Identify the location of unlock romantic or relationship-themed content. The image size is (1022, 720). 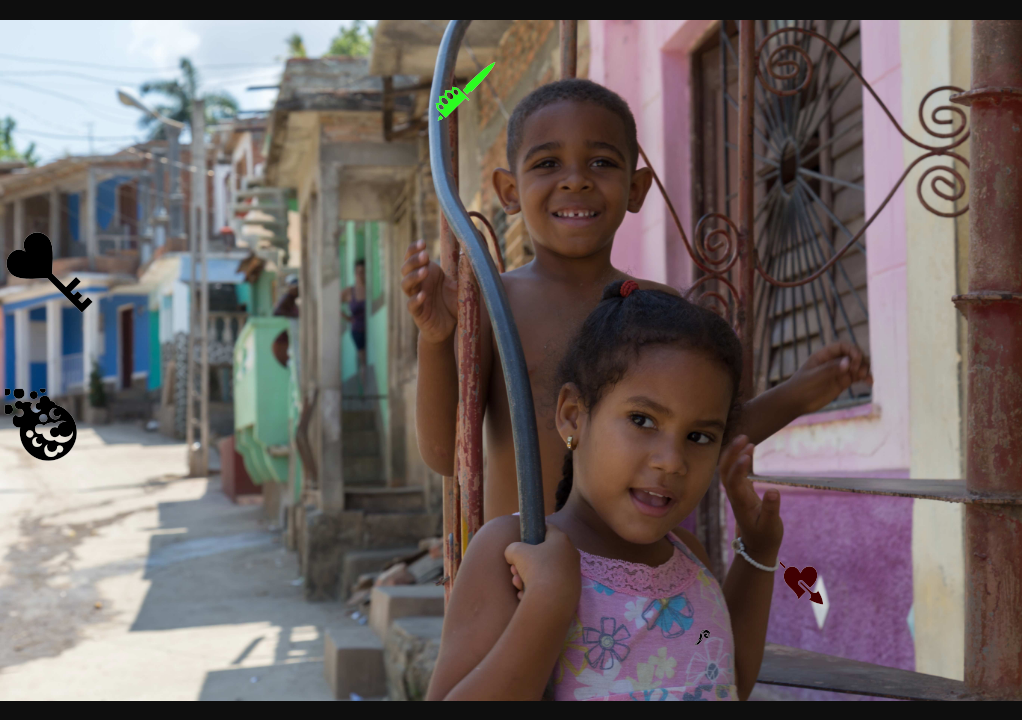
(49, 272).